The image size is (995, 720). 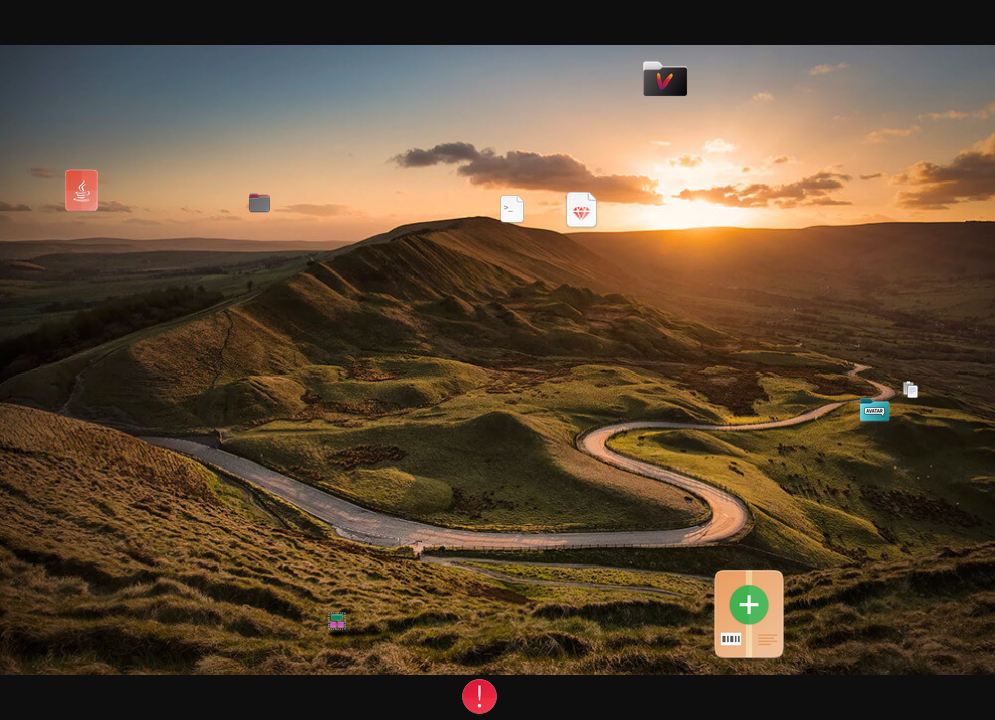 What do you see at coordinates (910, 389) in the screenshot?
I see `paste content from clipboard` at bounding box center [910, 389].